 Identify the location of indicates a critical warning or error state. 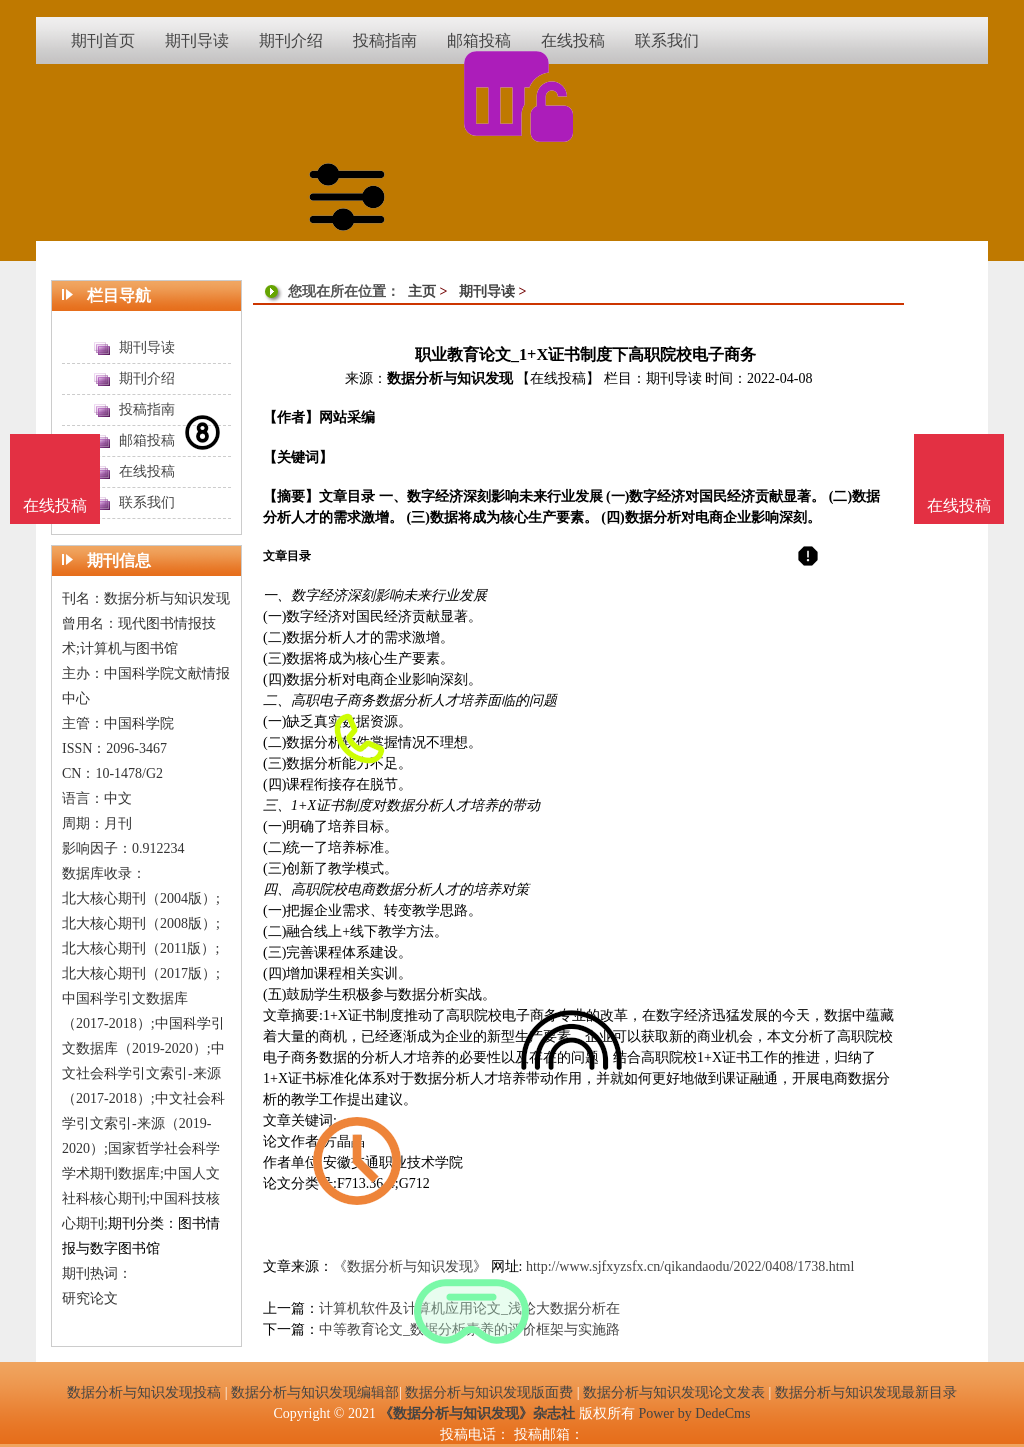
(808, 556).